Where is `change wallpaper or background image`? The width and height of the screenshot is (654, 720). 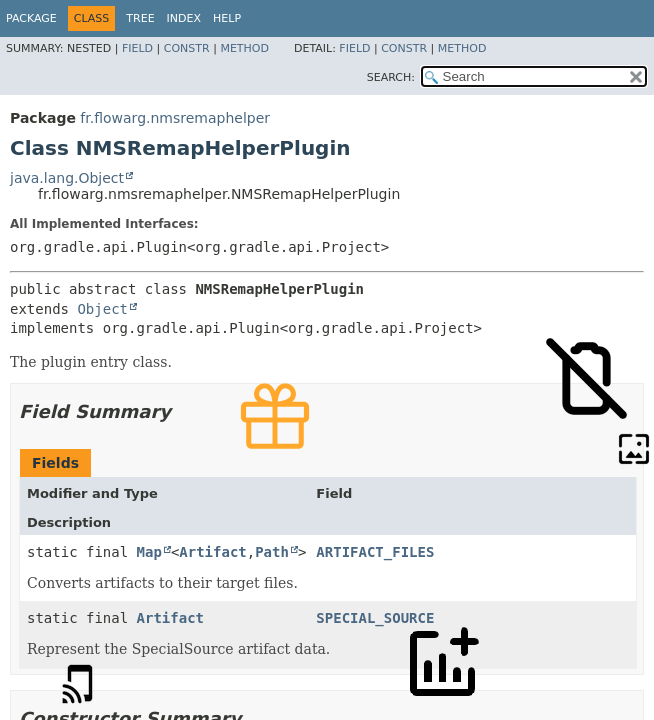 change wallpaper or background image is located at coordinates (634, 449).